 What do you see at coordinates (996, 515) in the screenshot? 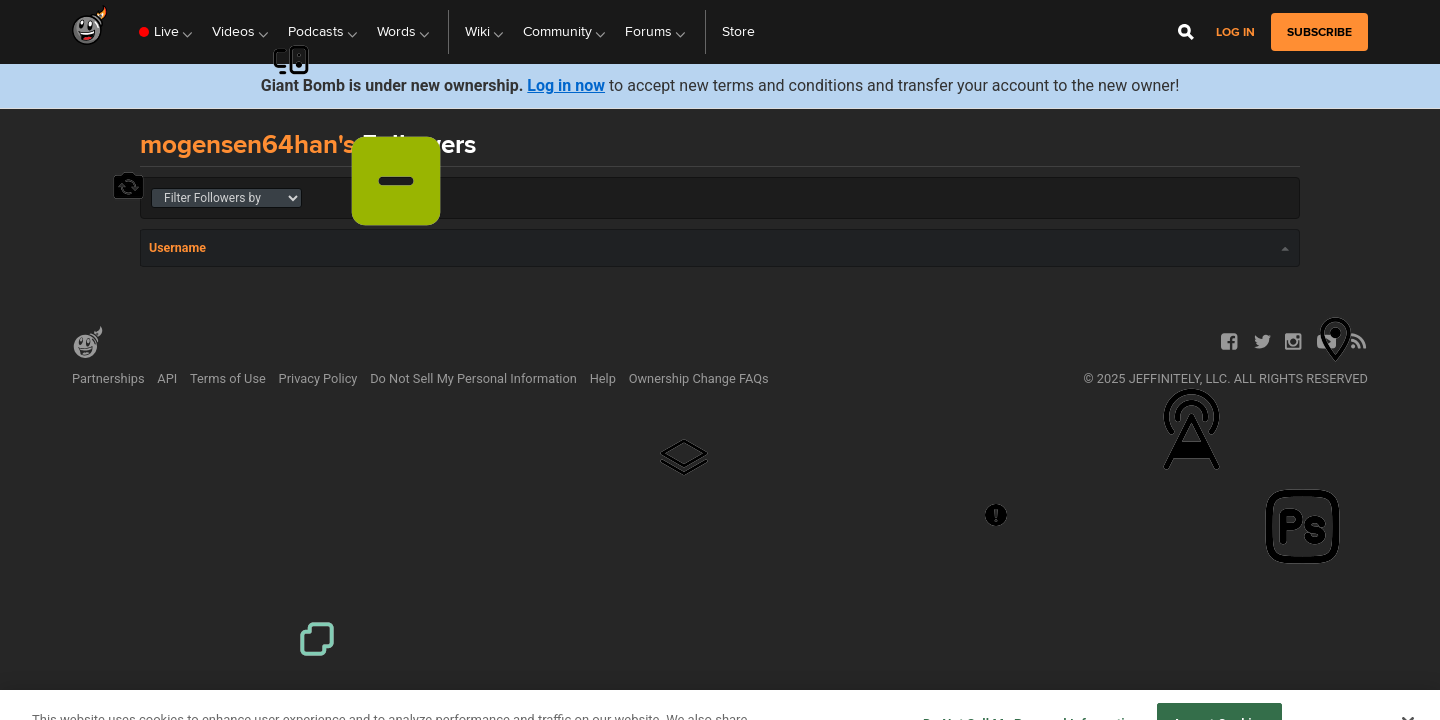
I see `indicates a warning or alert that needs attention` at bounding box center [996, 515].